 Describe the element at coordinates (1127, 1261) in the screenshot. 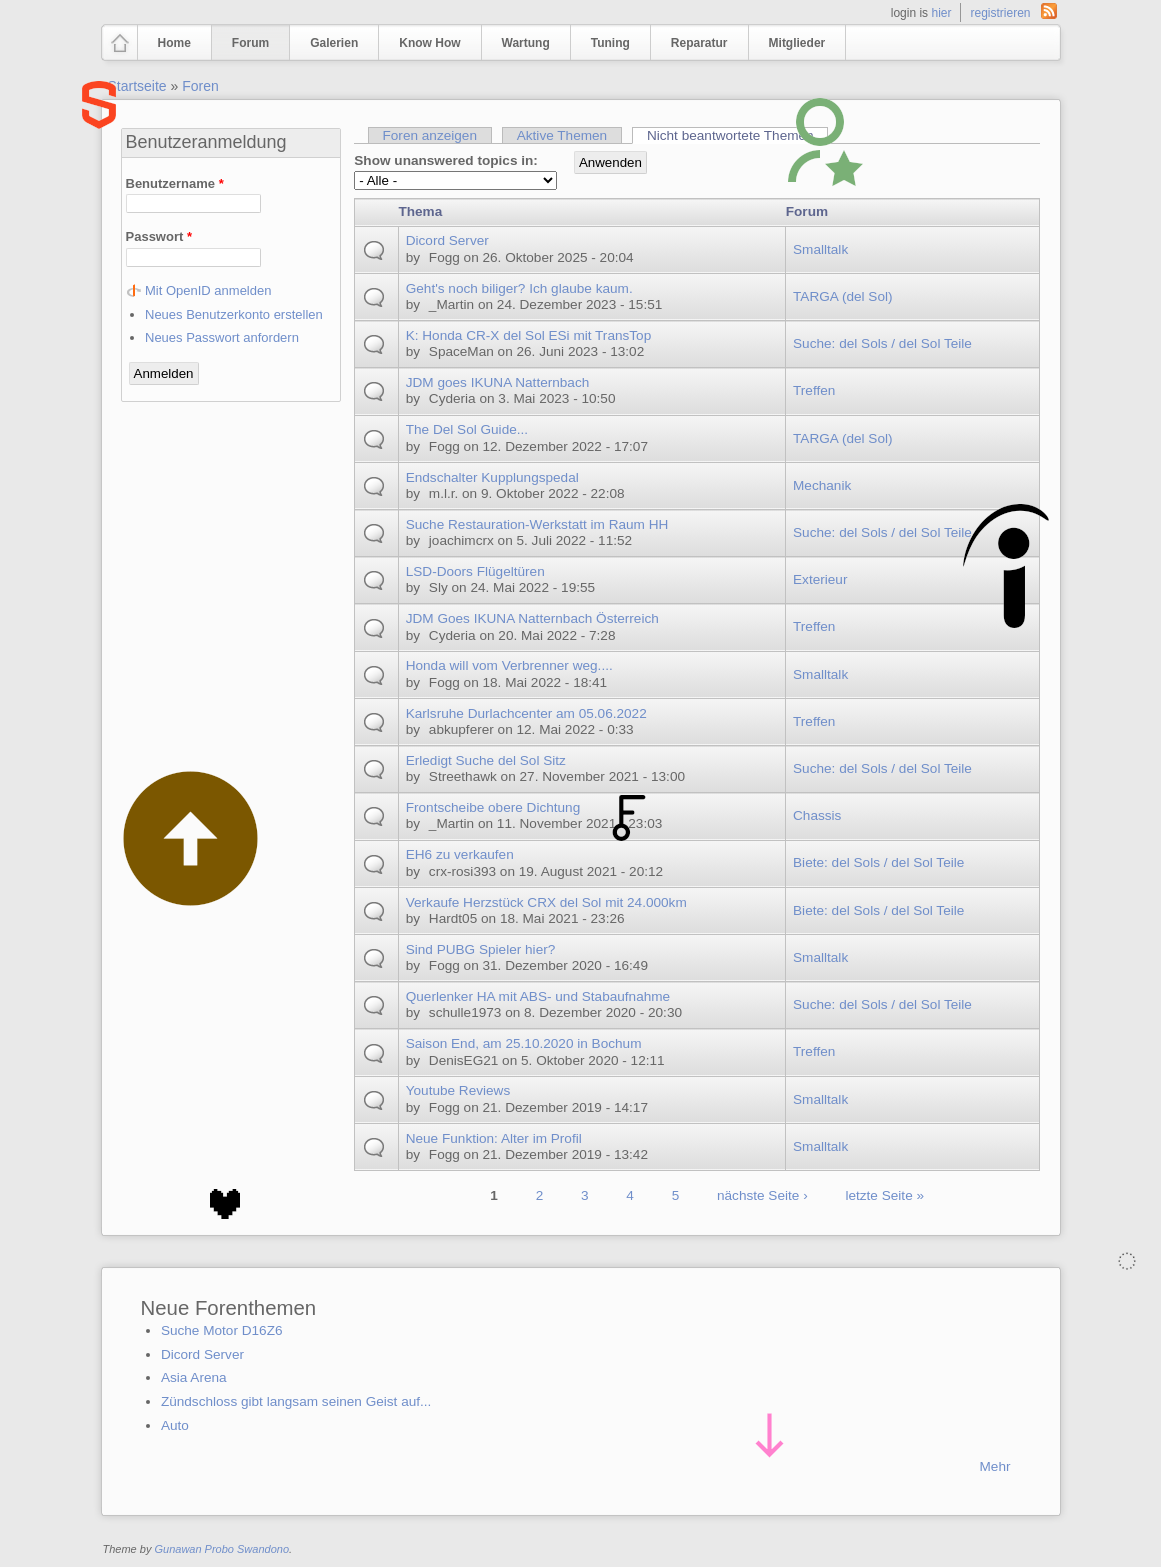

I see `indicates EU-related content or services` at that location.